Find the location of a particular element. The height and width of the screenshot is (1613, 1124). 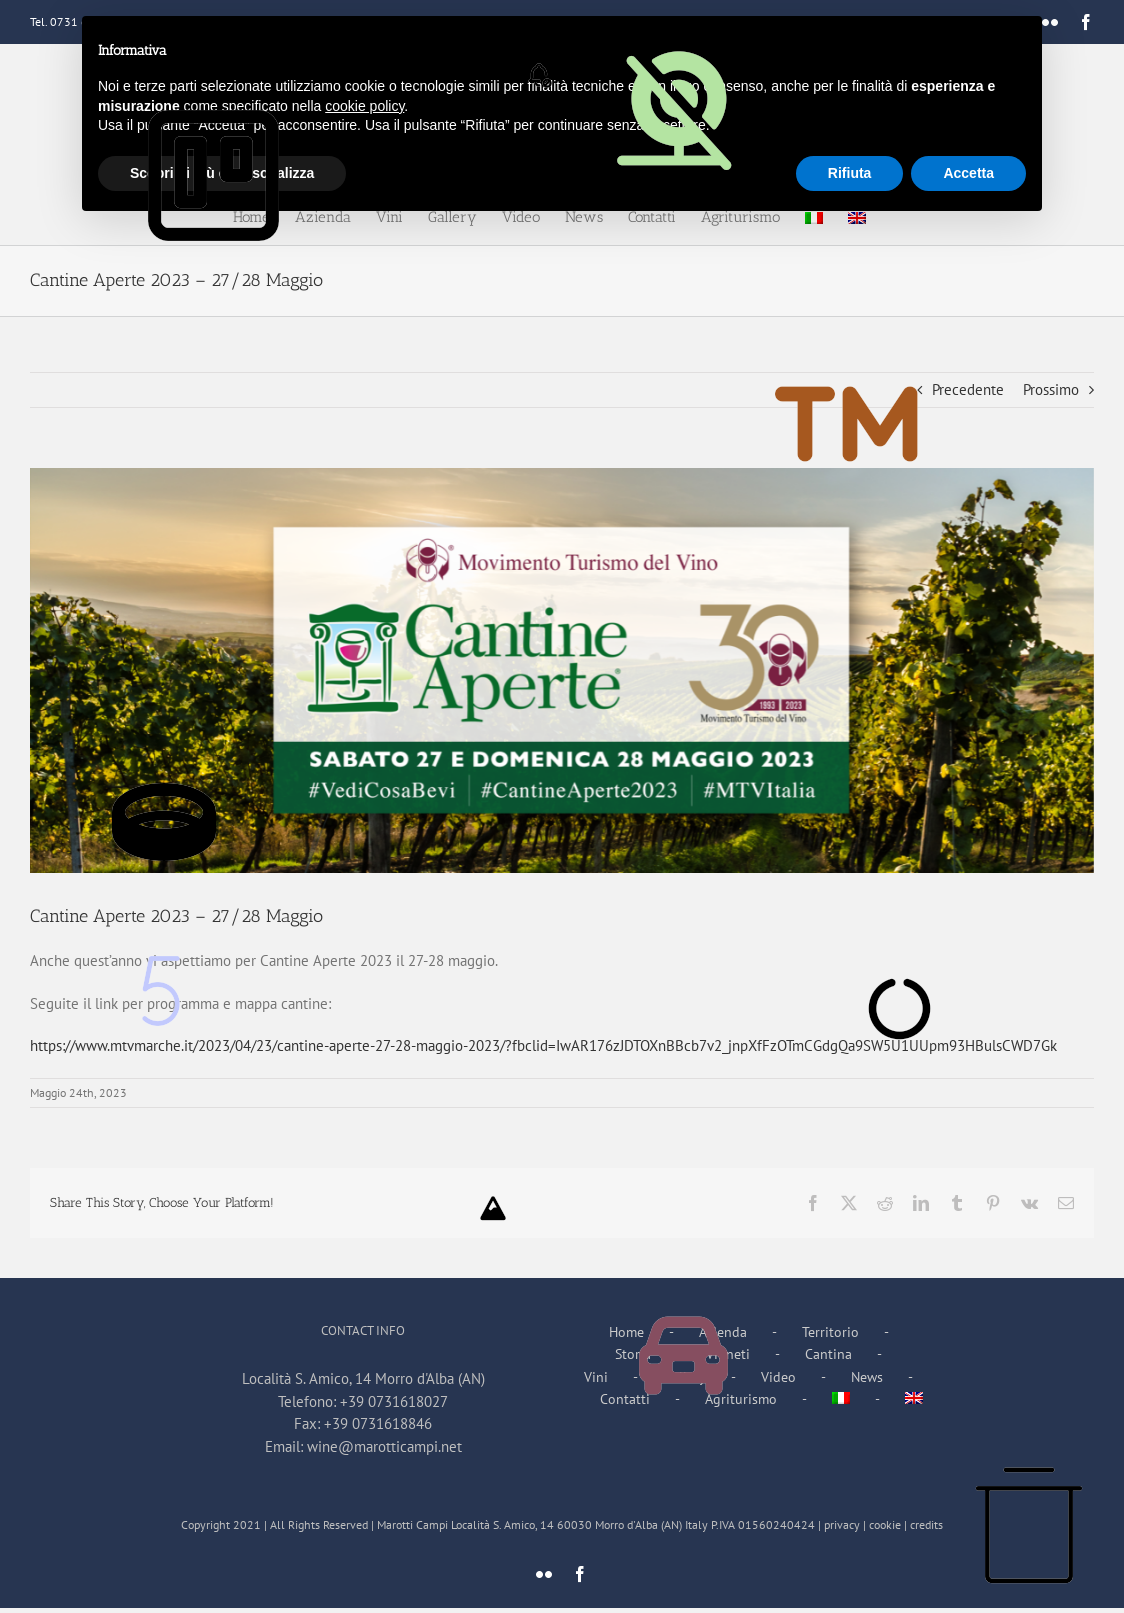

open Trello app is located at coordinates (213, 175).